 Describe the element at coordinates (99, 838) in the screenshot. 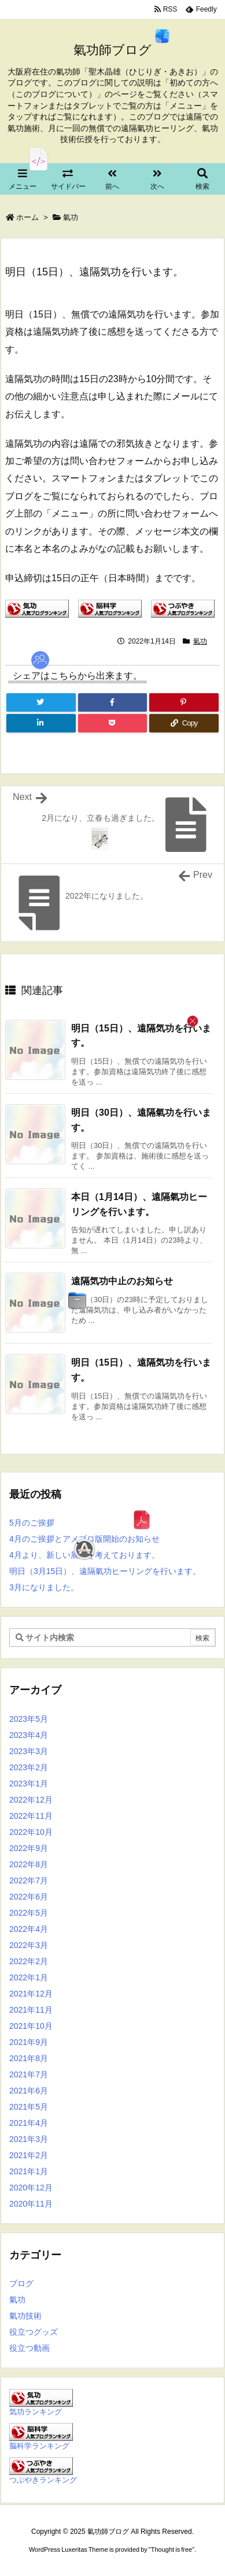

I see `open the documents app` at that location.